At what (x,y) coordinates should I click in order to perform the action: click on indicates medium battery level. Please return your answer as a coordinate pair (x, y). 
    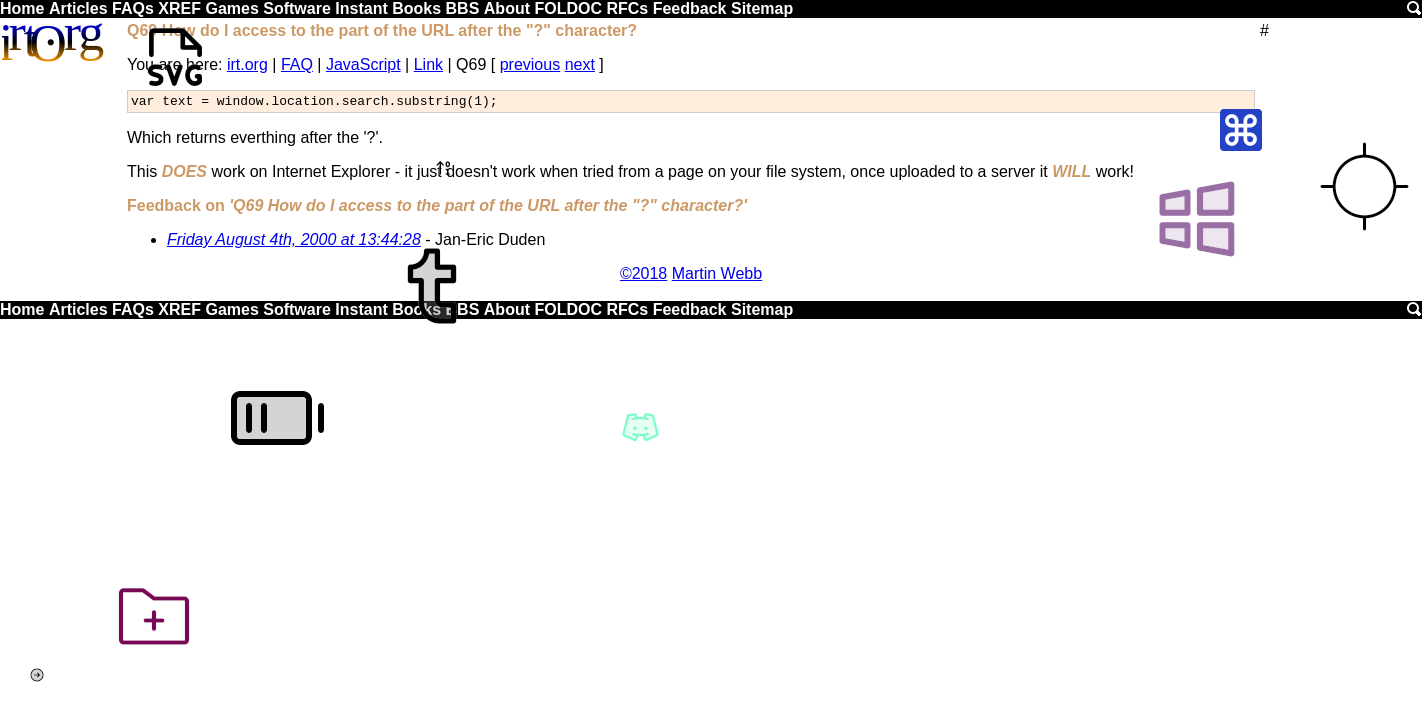
    Looking at the image, I should click on (276, 418).